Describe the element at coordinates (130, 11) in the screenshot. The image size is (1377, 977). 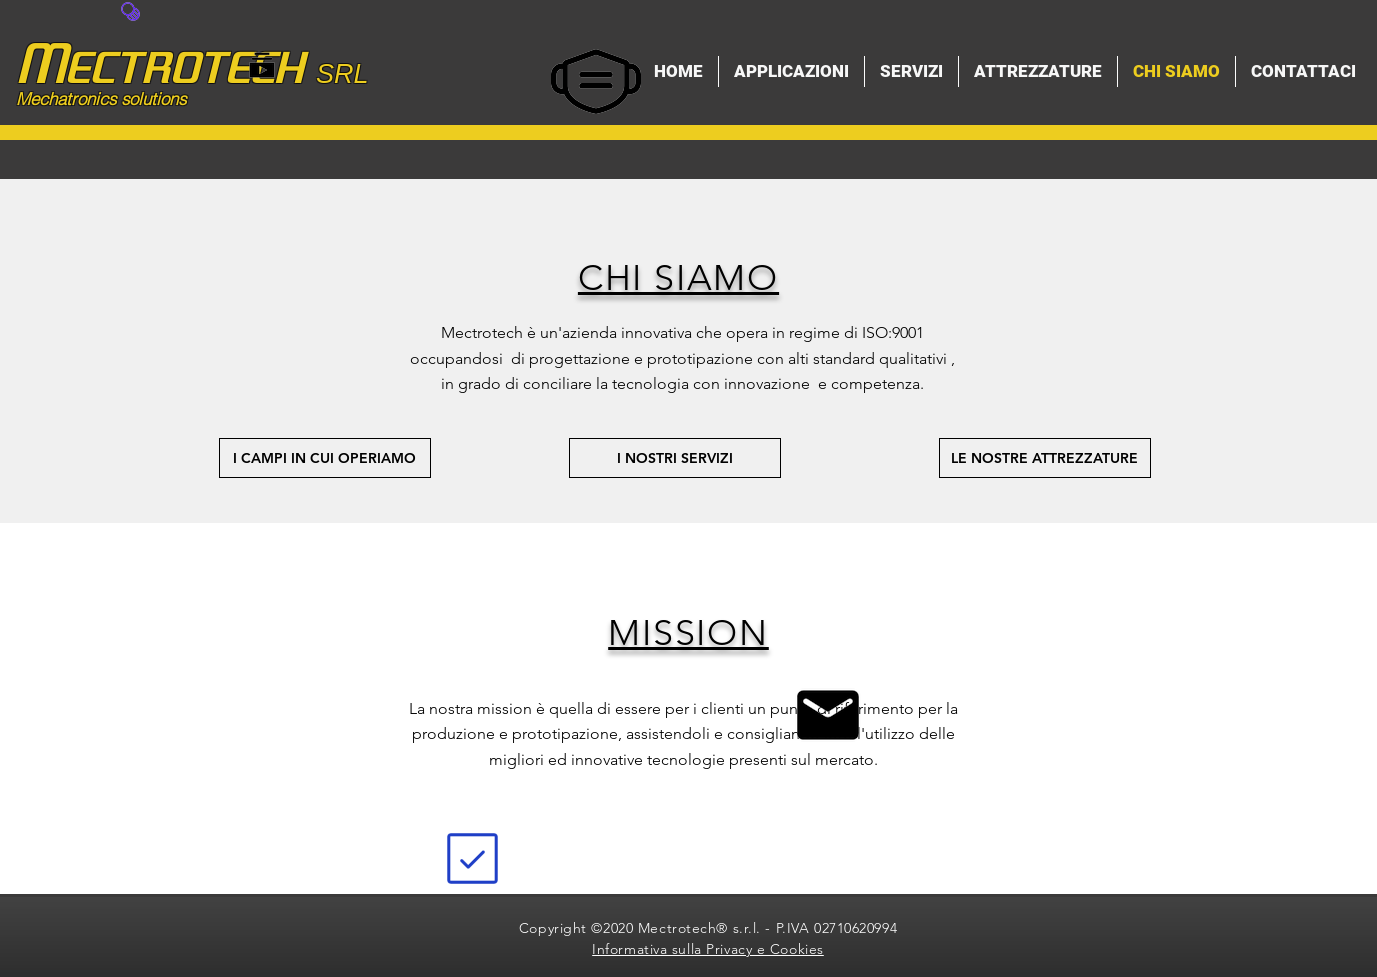
I see `subtract one shape from another` at that location.